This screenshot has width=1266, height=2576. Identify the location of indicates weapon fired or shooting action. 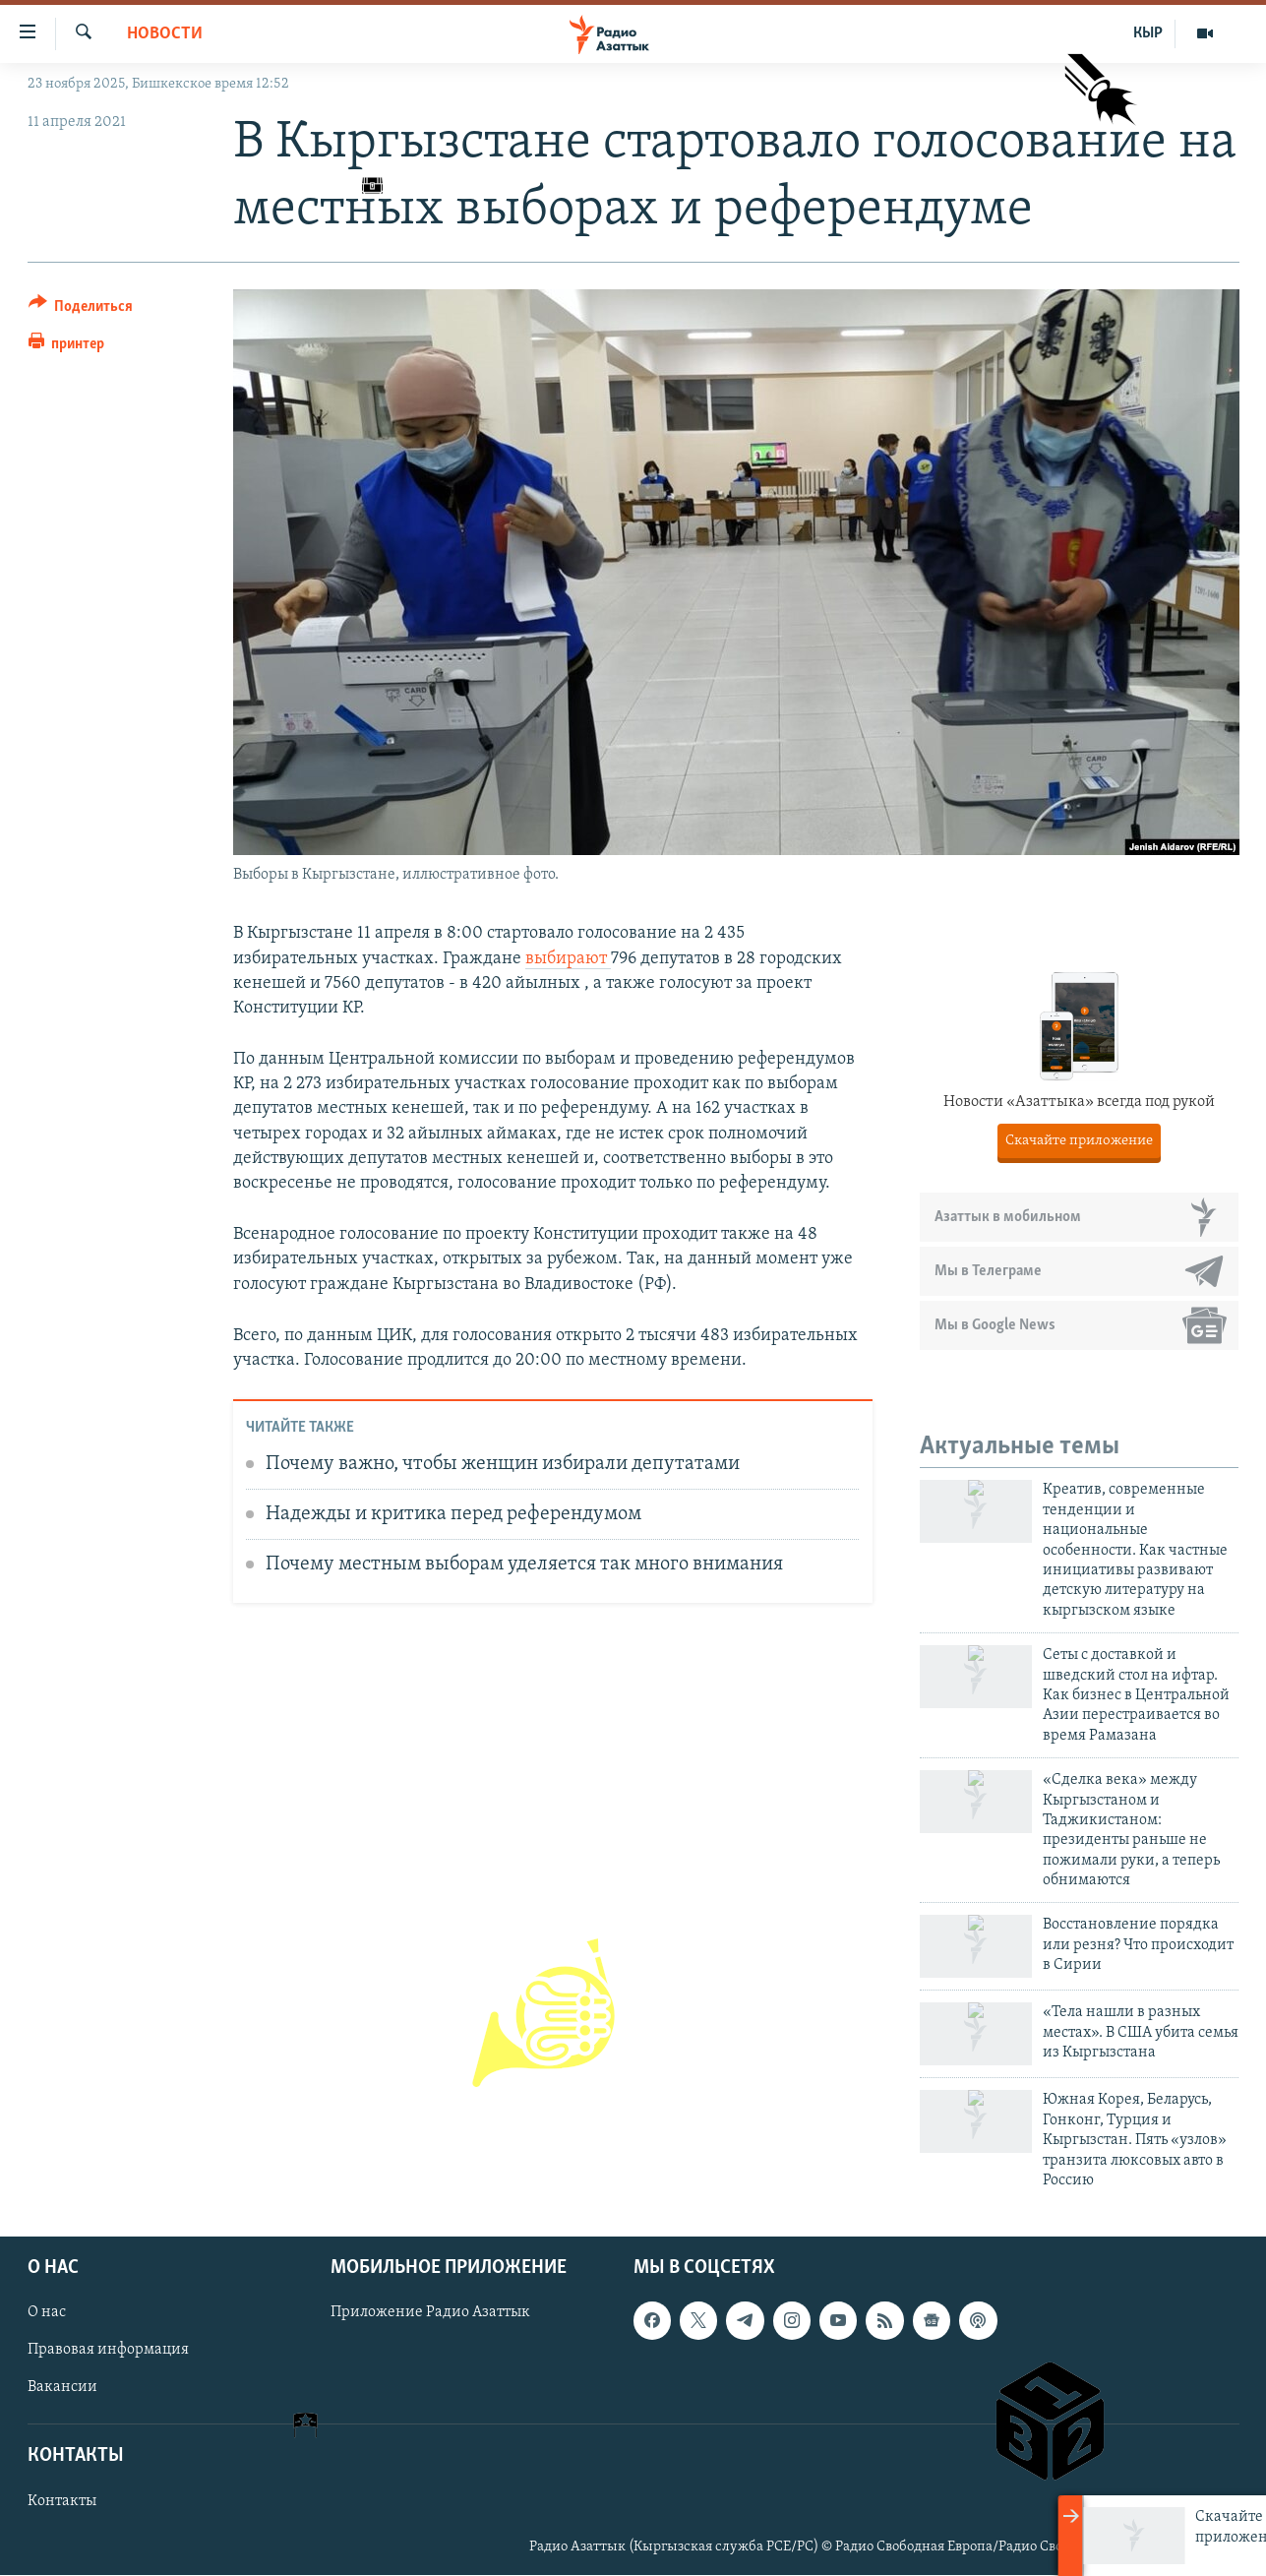
(1101, 90).